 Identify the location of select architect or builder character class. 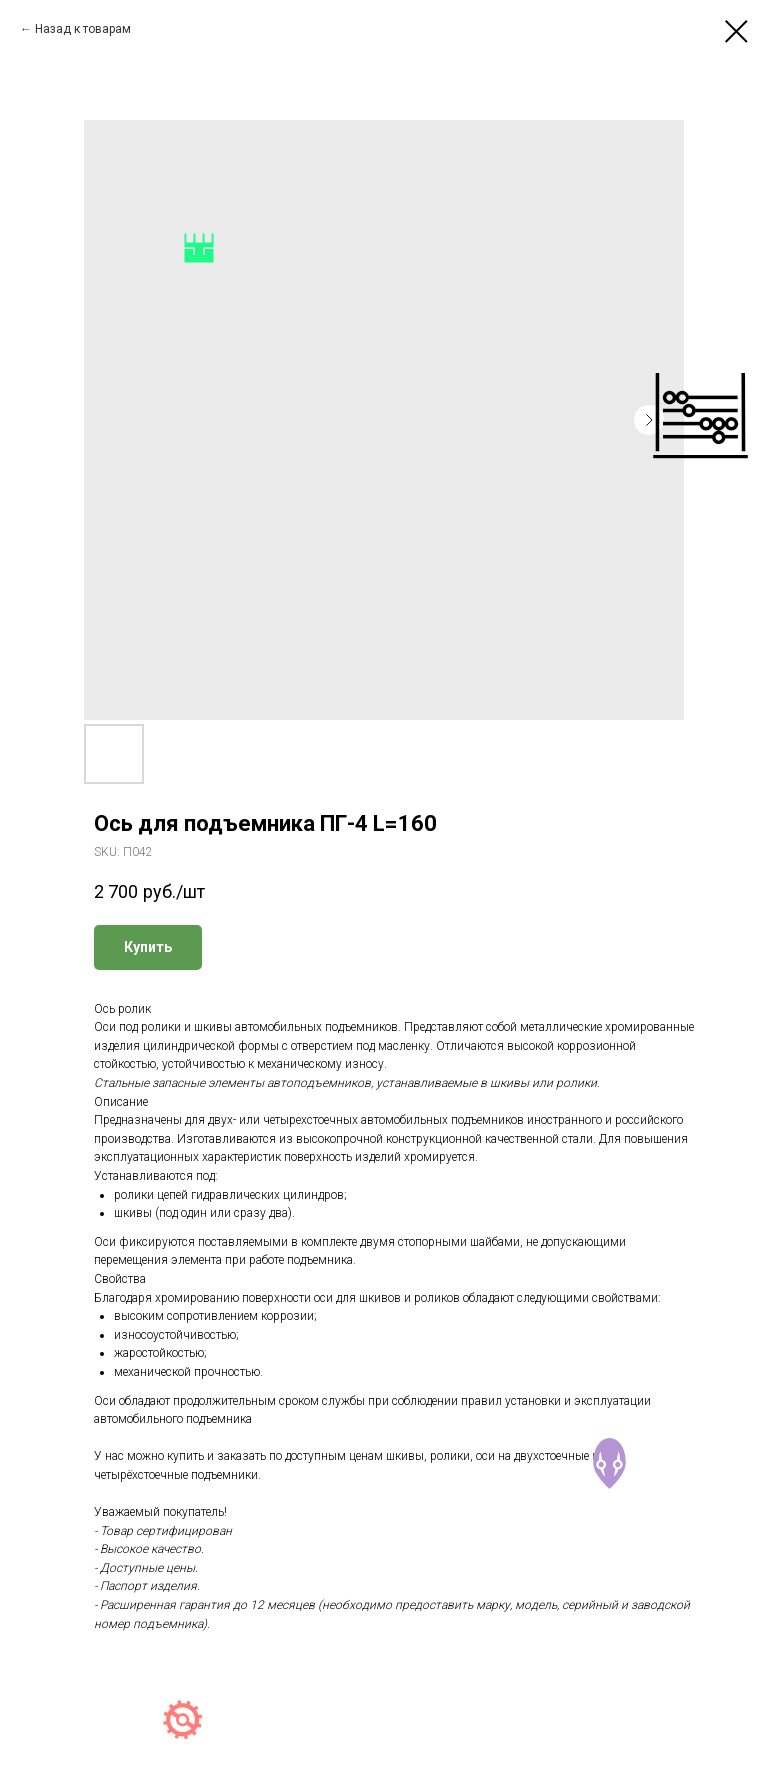
(609, 1463).